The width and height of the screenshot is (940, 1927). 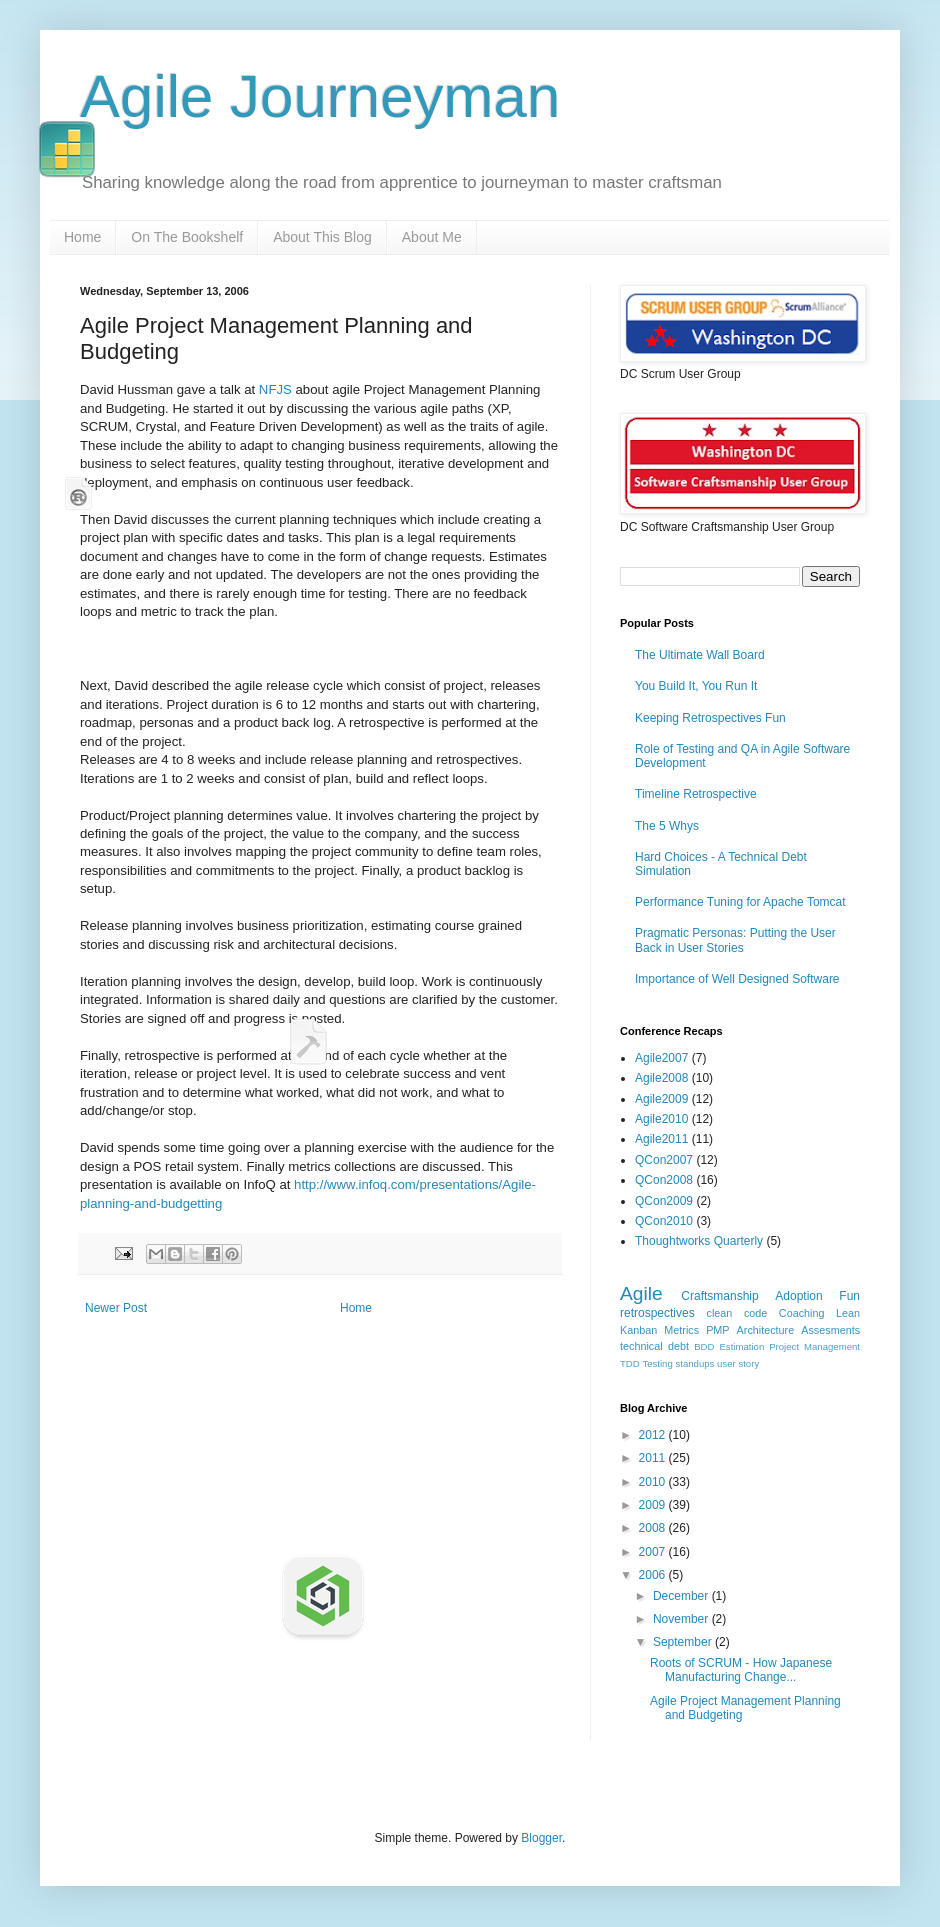 What do you see at coordinates (308, 1041) in the screenshot?
I see `cmake build configuration file` at bounding box center [308, 1041].